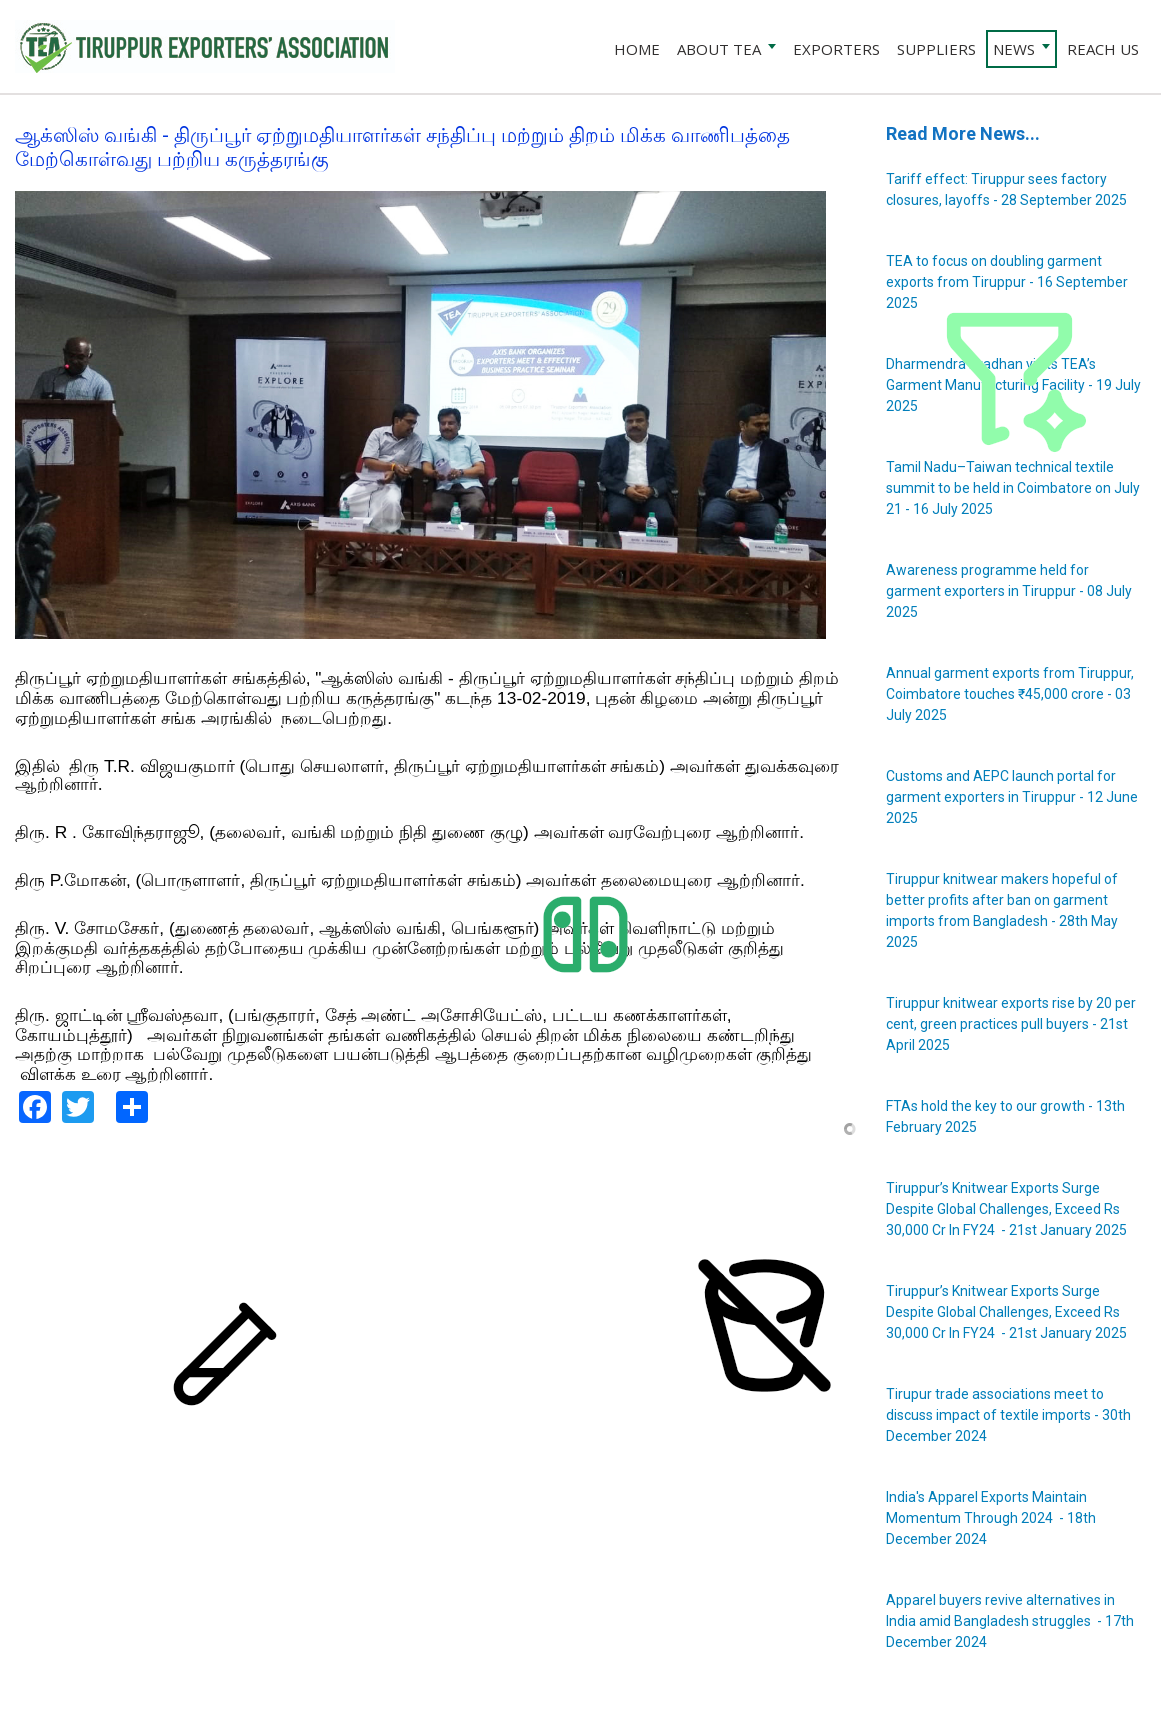 The height and width of the screenshot is (1723, 1161). What do you see at coordinates (1009, 375) in the screenshot?
I see `apply smart or AI-powered filters` at bounding box center [1009, 375].